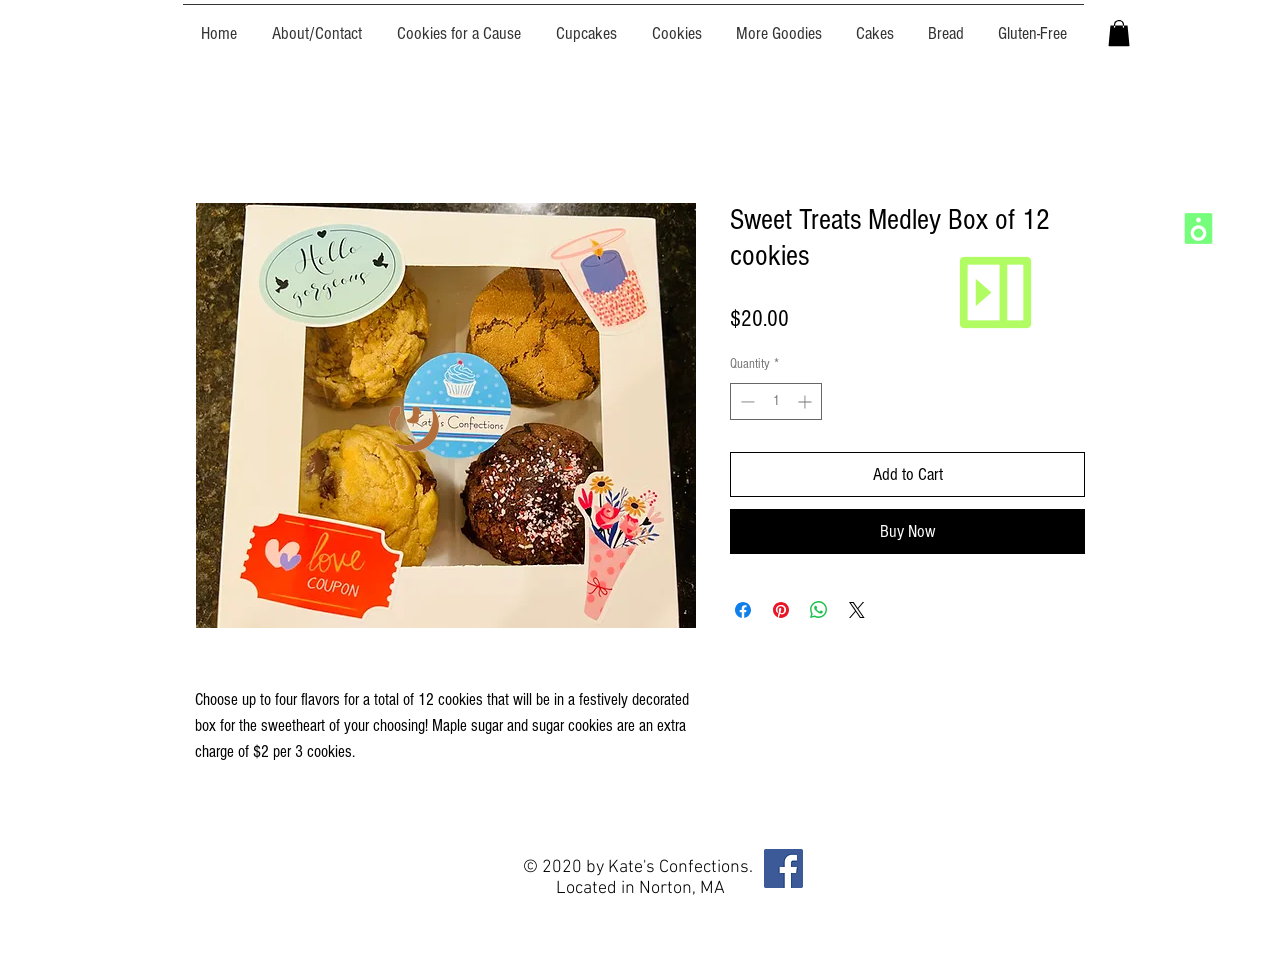  Describe the element at coordinates (414, 429) in the screenshot. I see `visit genius lyrics website` at that location.